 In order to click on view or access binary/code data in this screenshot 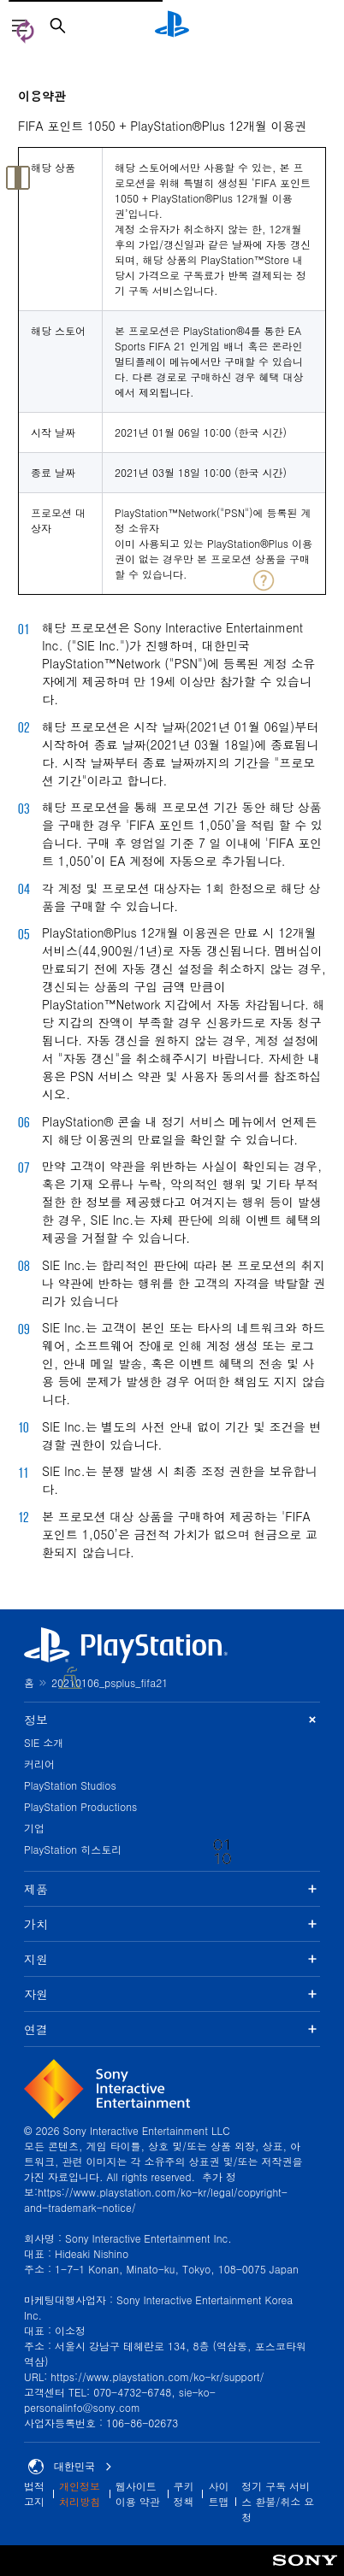, I will do `click(222, 1851)`.